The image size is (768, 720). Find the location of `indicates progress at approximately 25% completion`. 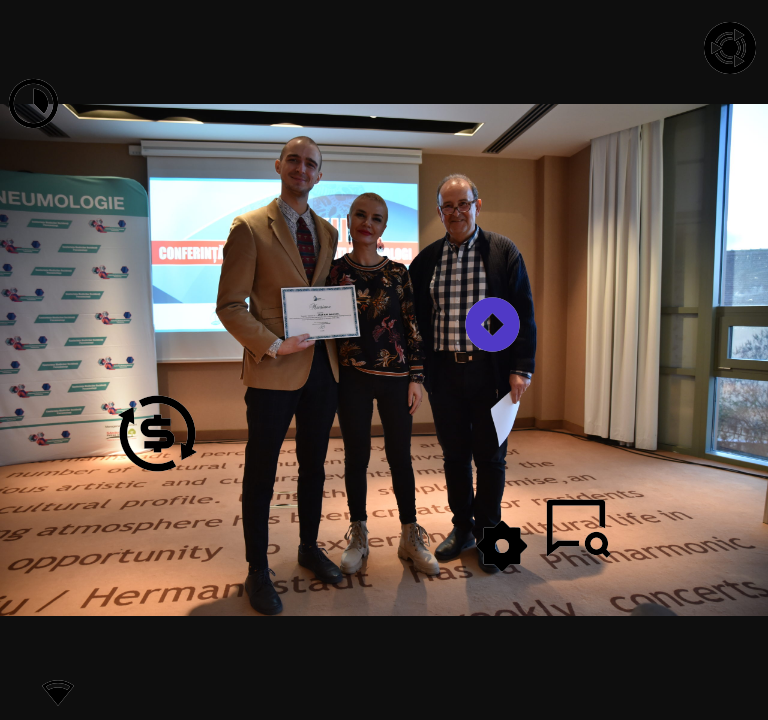

indicates progress at approximately 25% completion is located at coordinates (33, 103).